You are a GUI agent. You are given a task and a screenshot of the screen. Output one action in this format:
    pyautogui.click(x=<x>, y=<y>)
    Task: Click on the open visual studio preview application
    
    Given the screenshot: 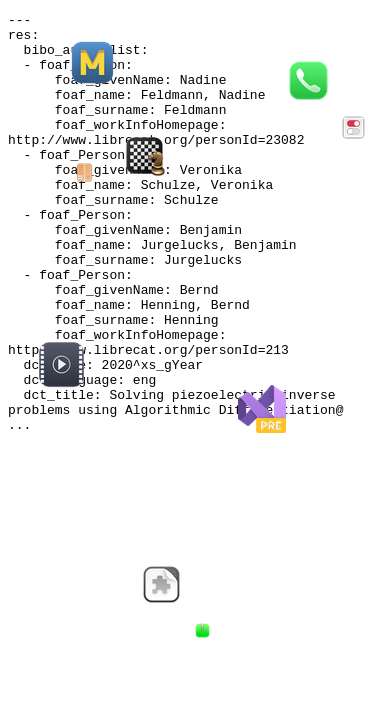 What is the action you would take?
    pyautogui.click(x=262, y=409)
    